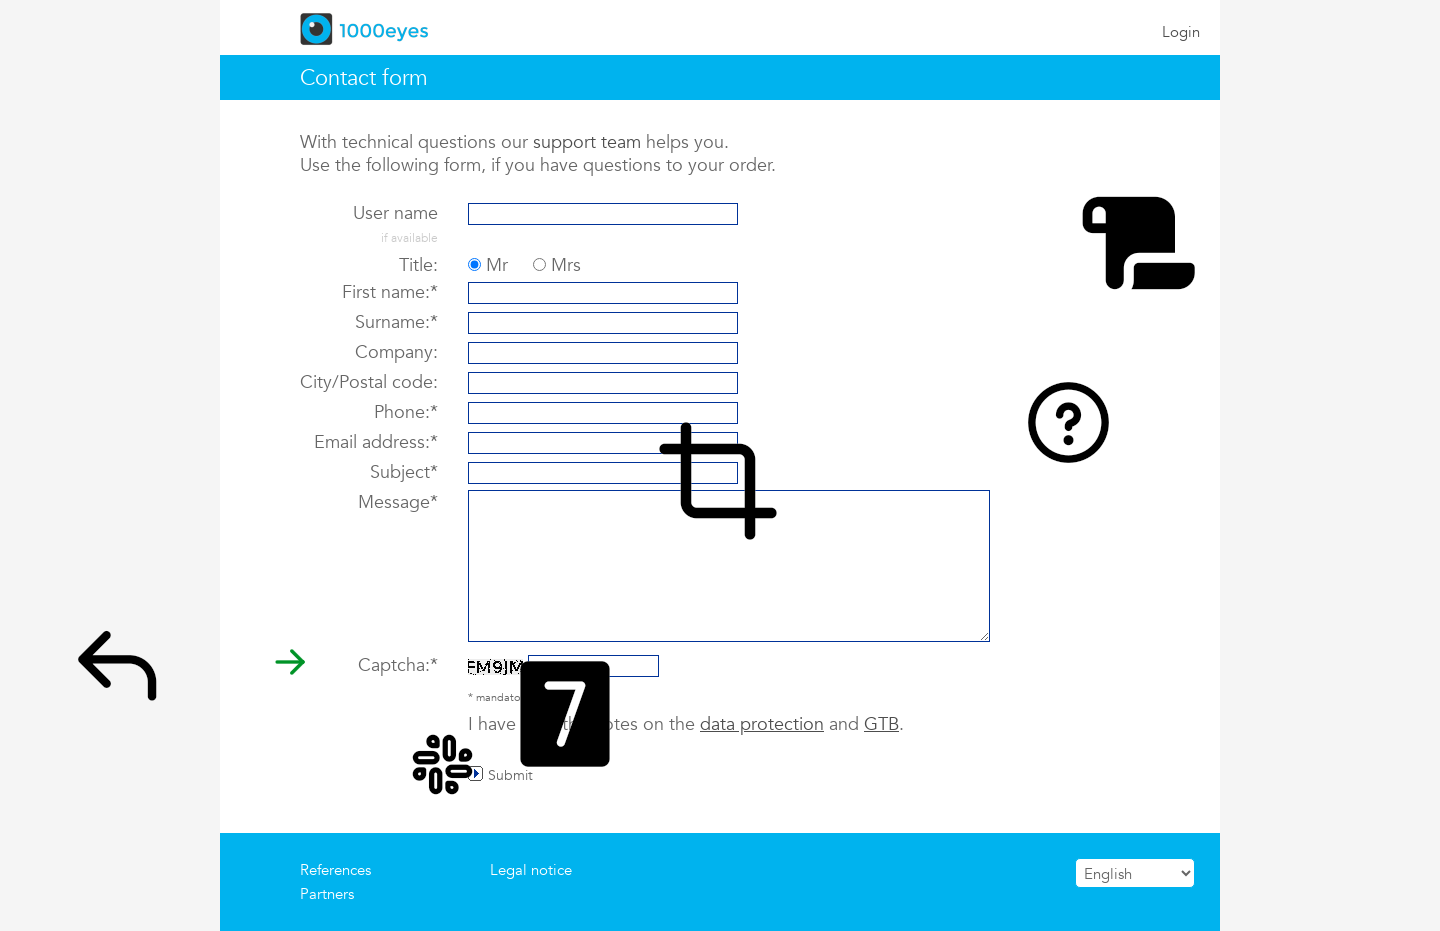 Image resolution: width=1440 pixels, height=931 pixels. What do you see at coordinates (1142, 243) in the screenshot?
I see `view terms and conditions or legal document` at bounding box center [1142, 243].